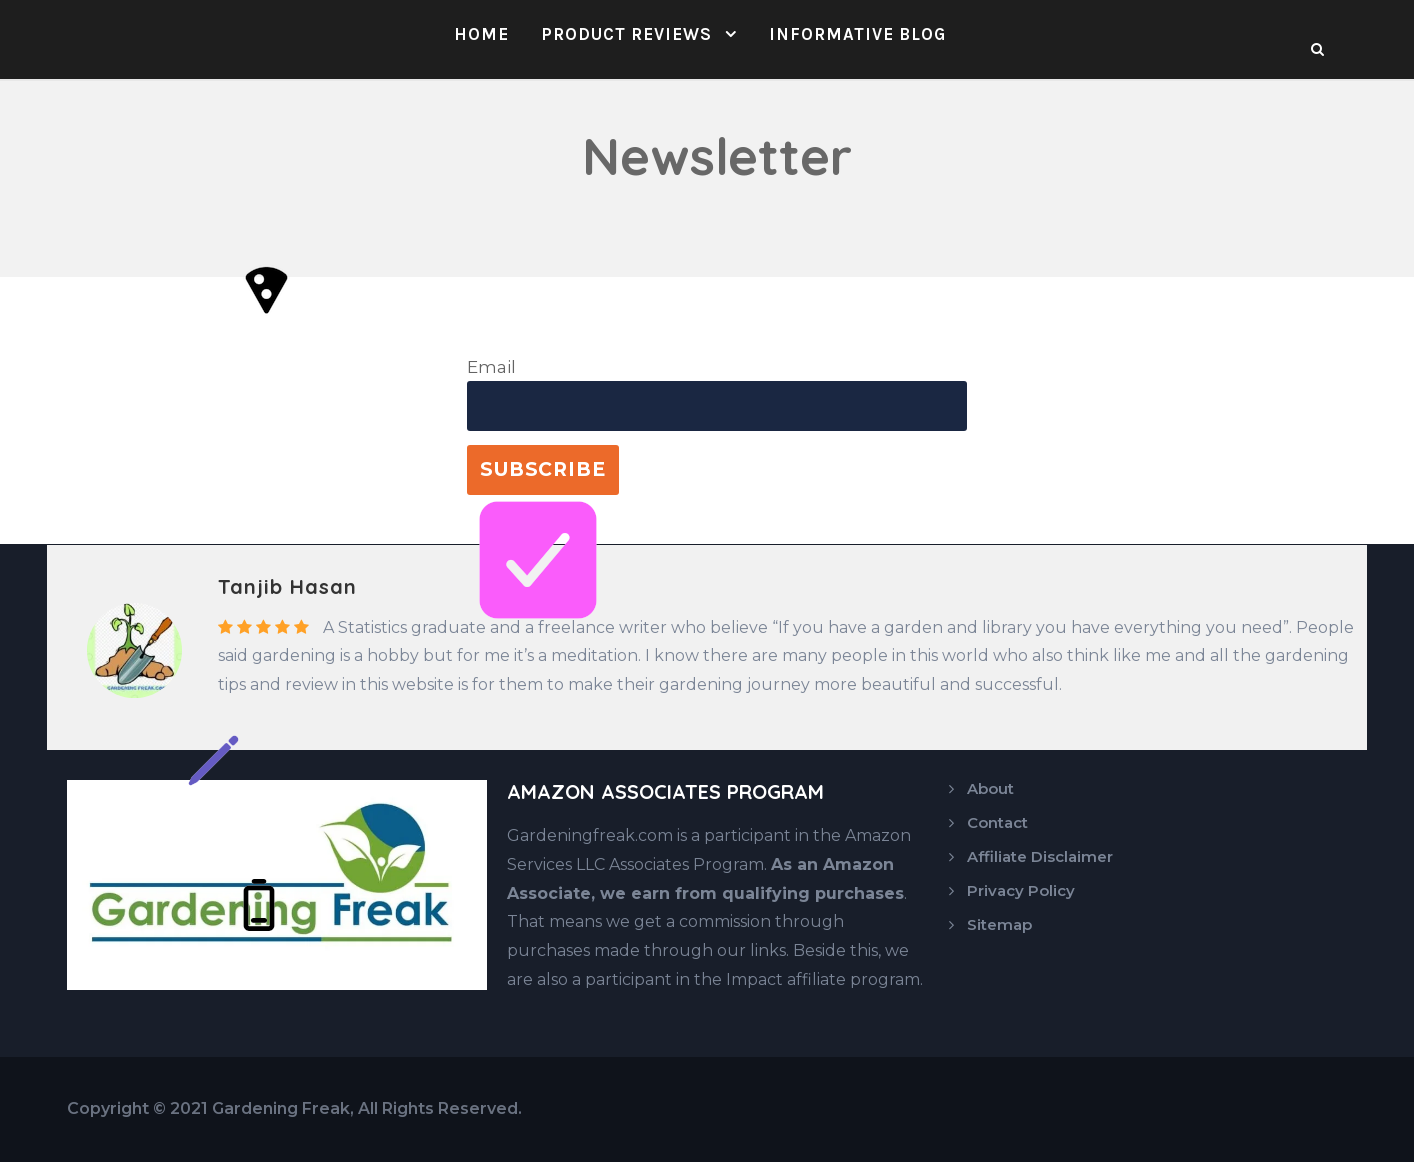 This screenshot has width=1414, height=1162. What do you see at coordinates (259, 905) in the screenshot?
I see `indicates low battery level` at bounding box center [259, 905].